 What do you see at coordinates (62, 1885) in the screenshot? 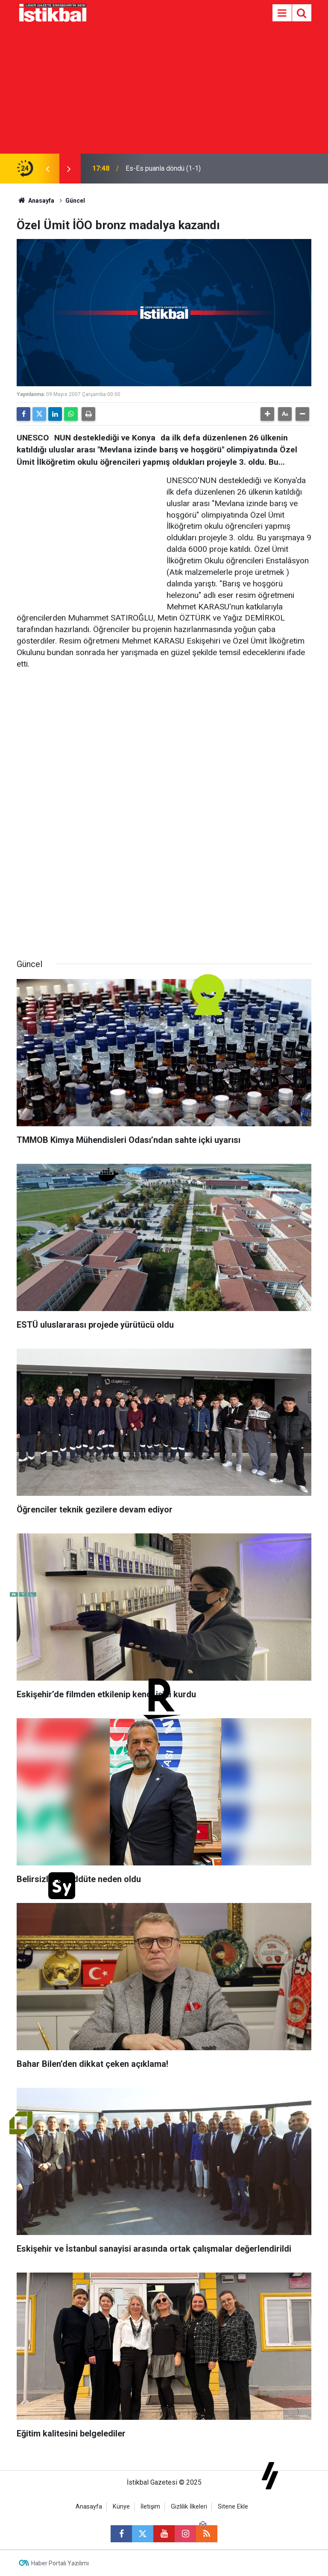
I see `open symbolab math solver app` at bounding box center [62, 1885].